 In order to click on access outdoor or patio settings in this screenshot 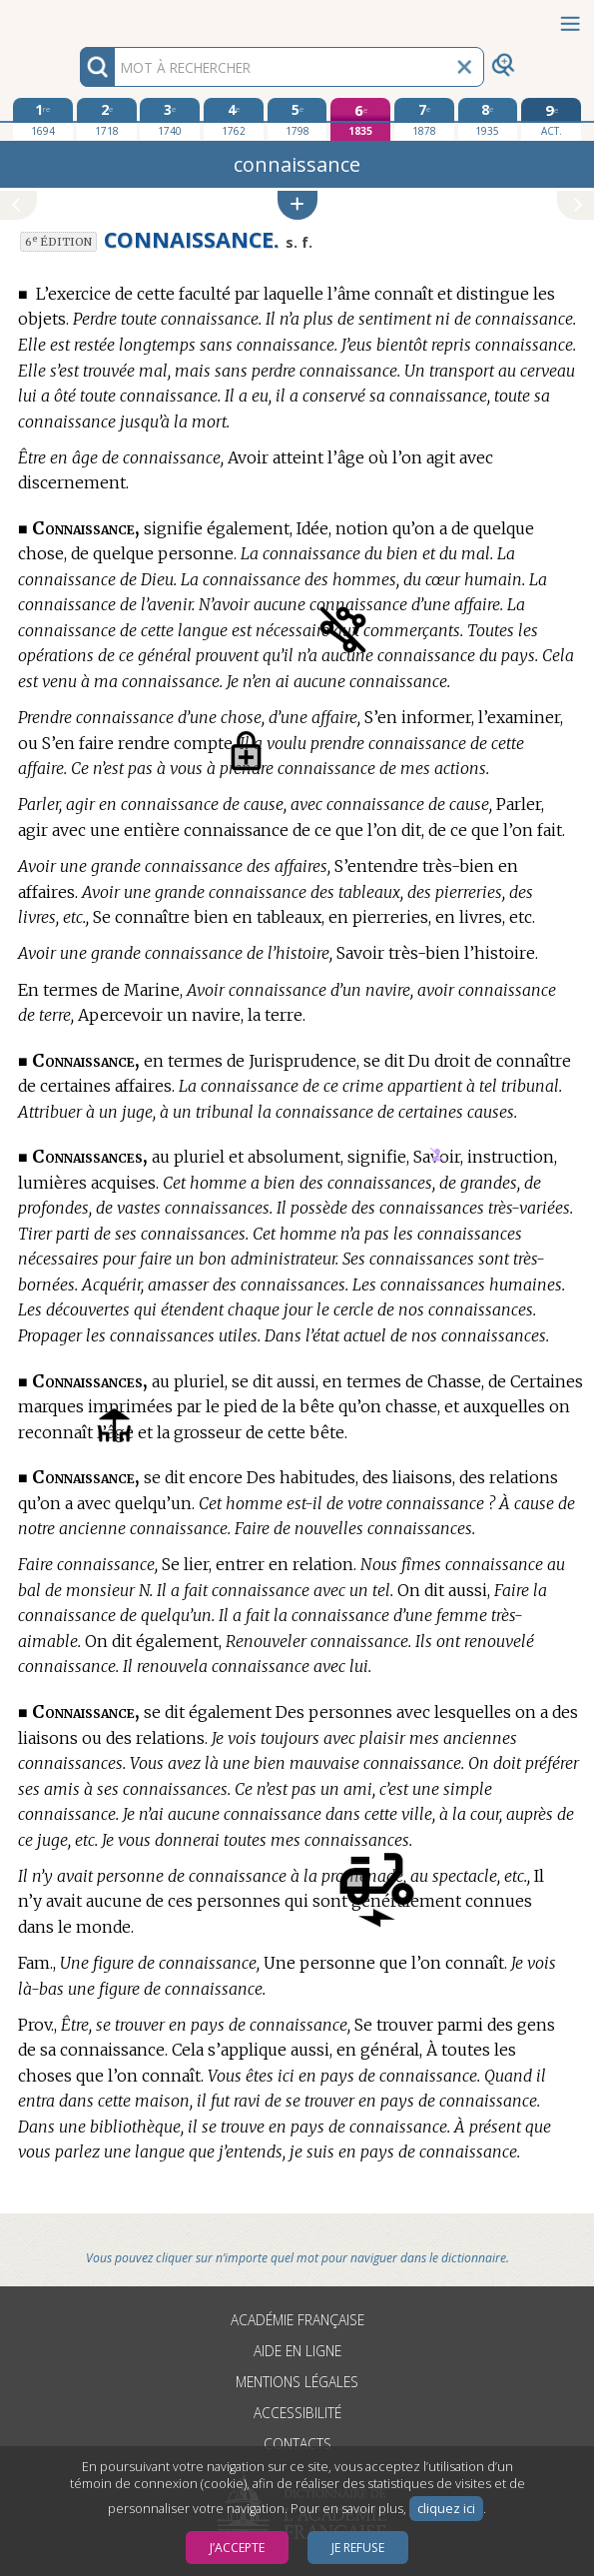, I will do `click(114, 1424)`.